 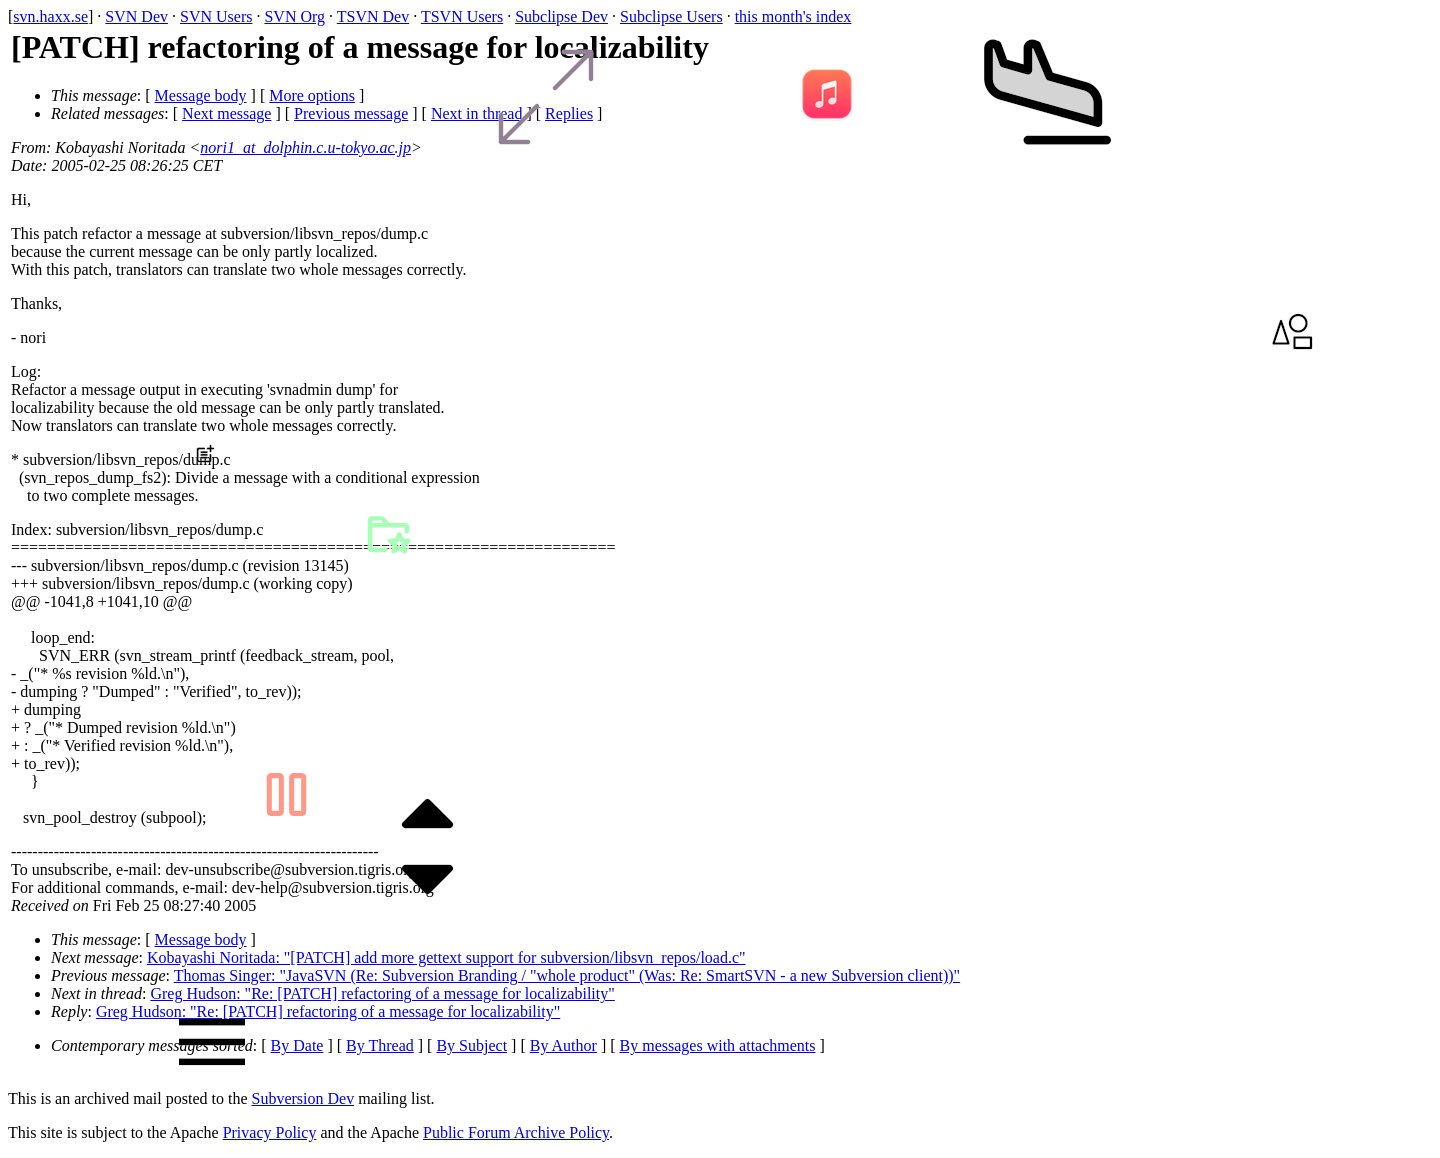 I want to click on indicates flight arrival status, so click(x=1041, y=92).